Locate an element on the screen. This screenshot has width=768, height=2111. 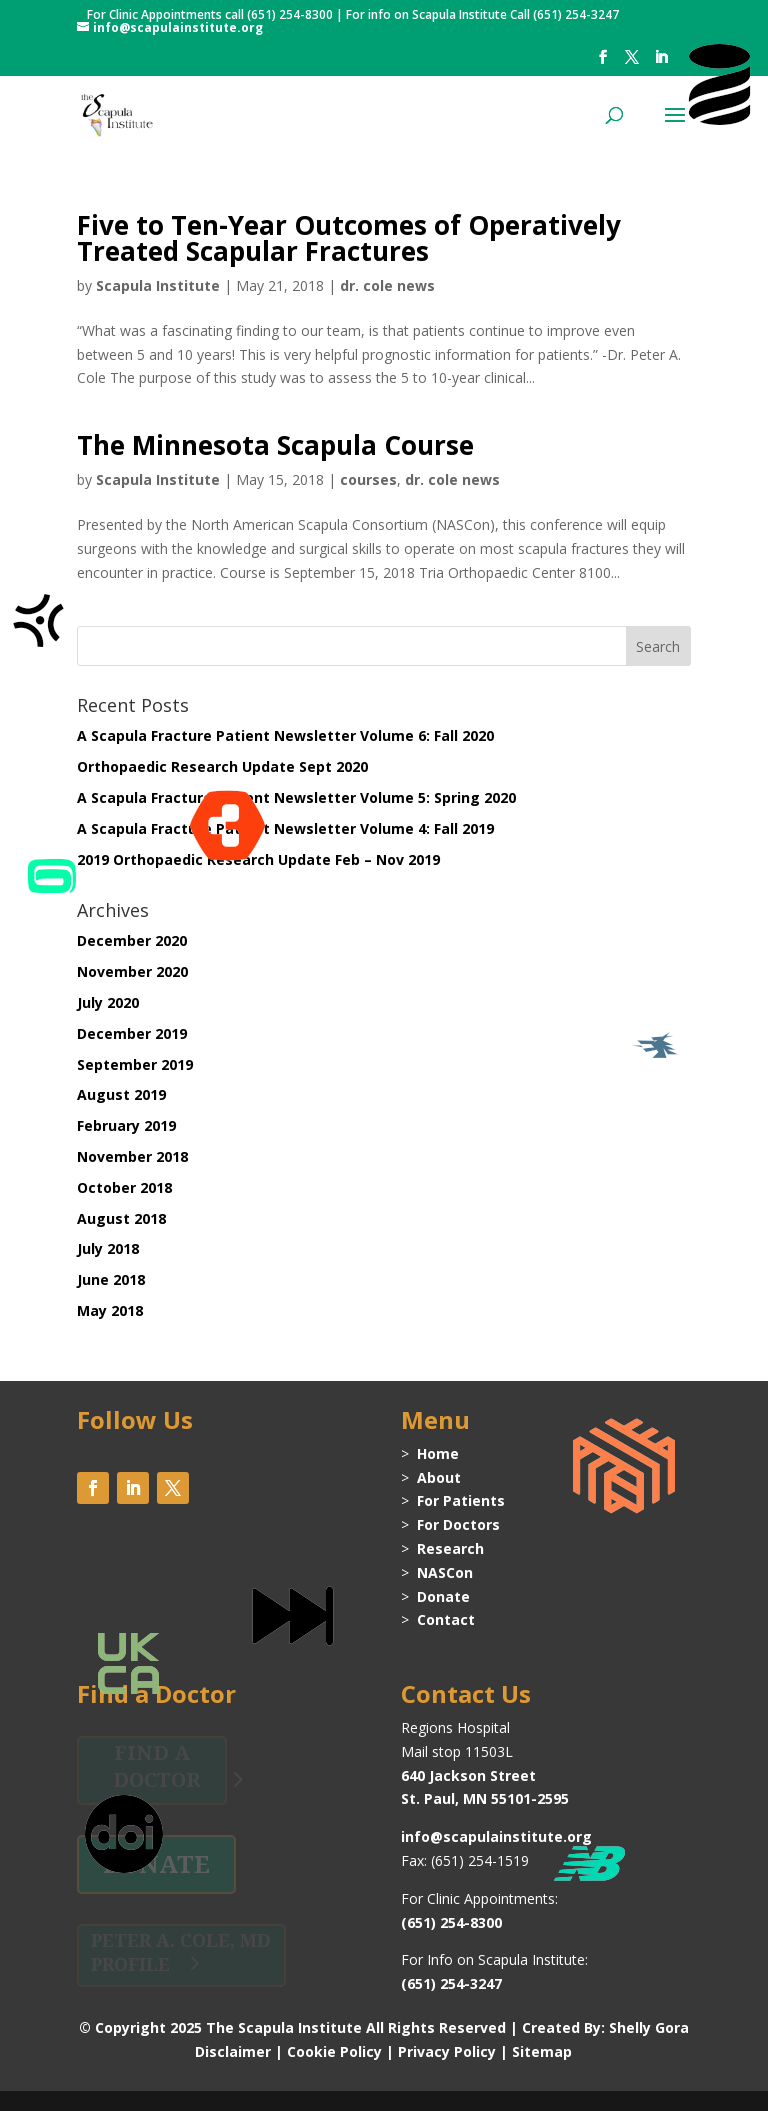
wails framework logo is located at coordinates (655, 1045).